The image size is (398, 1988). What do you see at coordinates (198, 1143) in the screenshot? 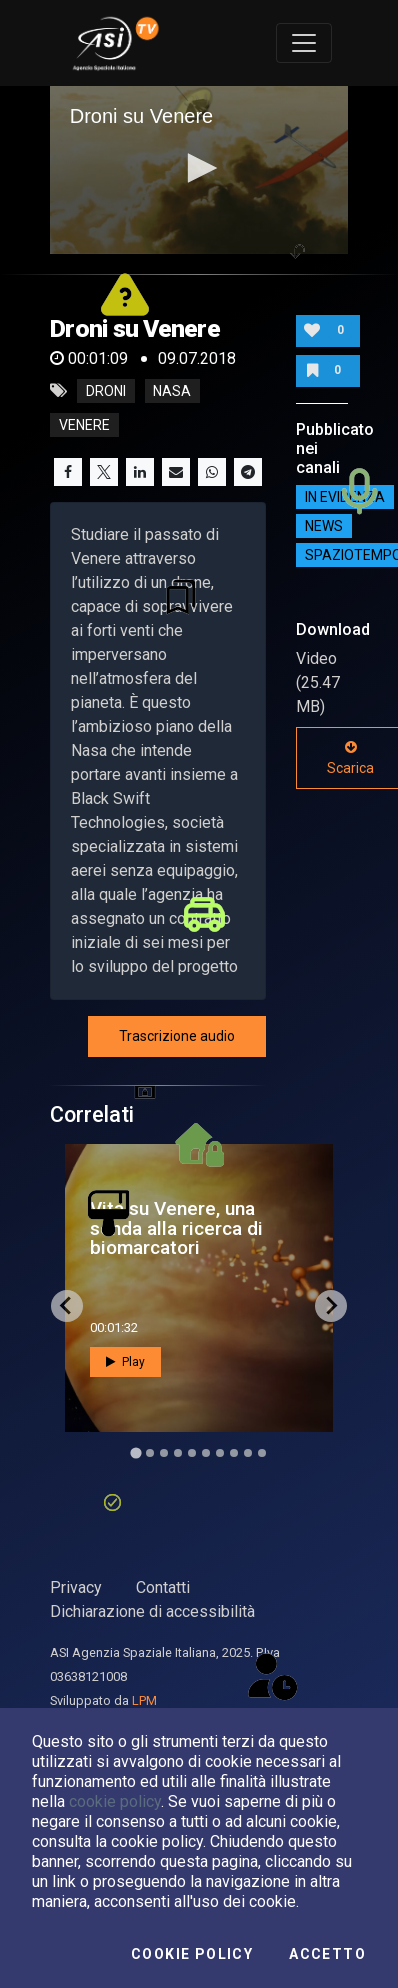
I see `home security settings` at bounding box center [198, 1143].